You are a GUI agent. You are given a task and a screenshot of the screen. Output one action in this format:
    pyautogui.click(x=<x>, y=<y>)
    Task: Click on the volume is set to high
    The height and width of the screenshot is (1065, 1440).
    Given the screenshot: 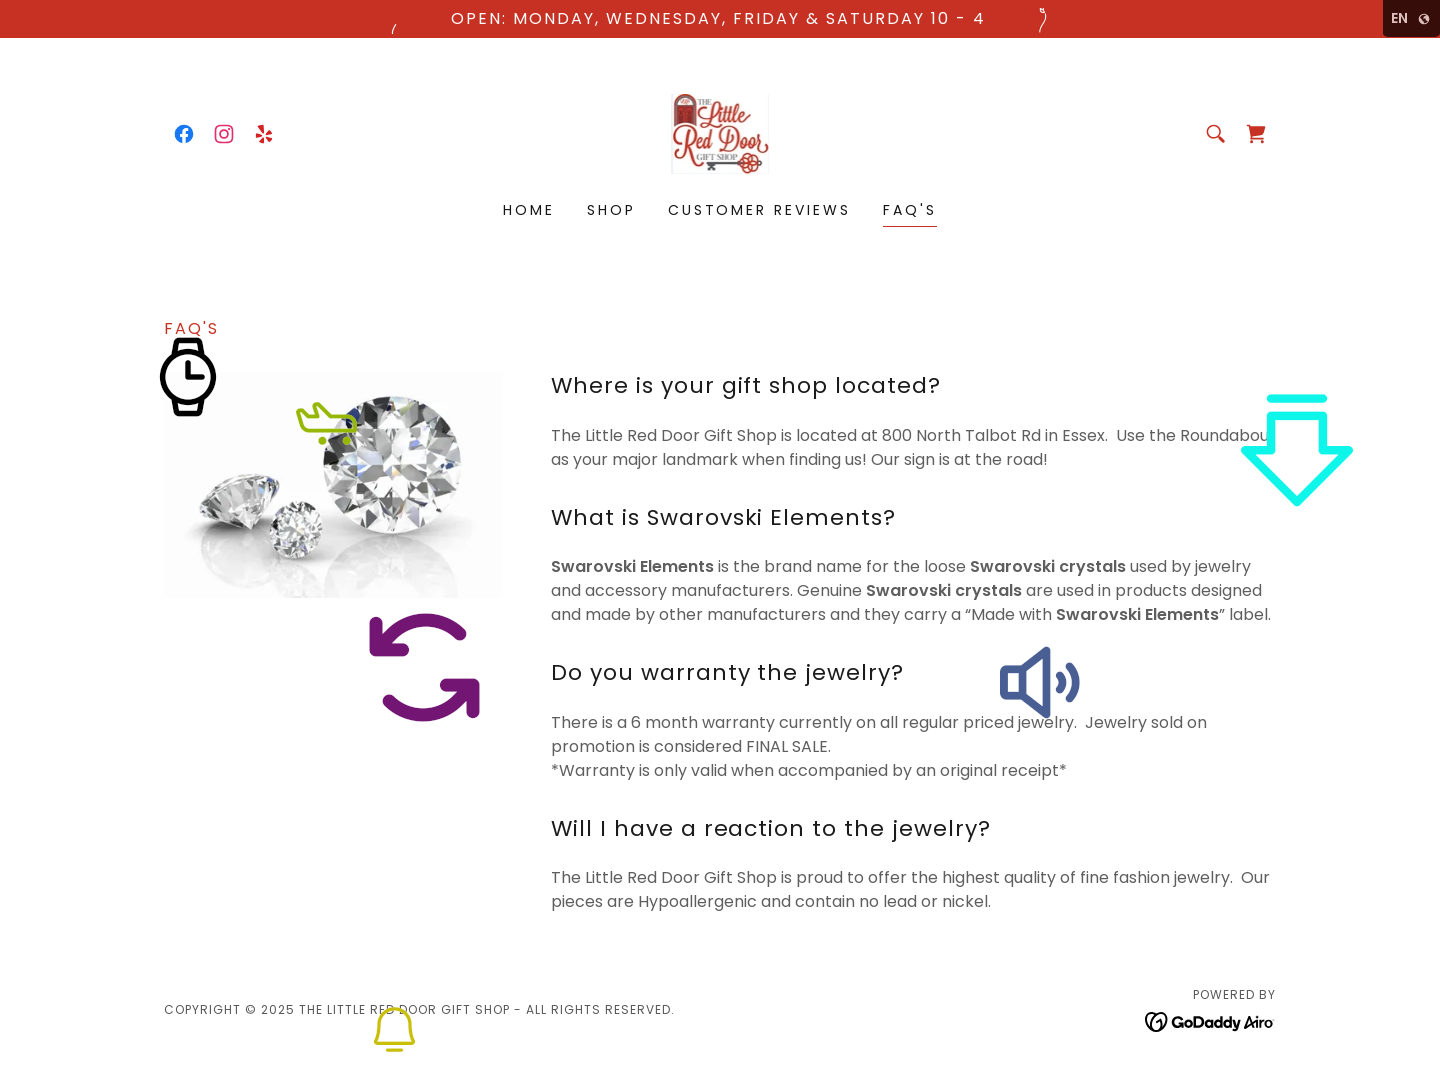 What is the action you would take?
    pyautogui.click(x=1038, y=682)
    